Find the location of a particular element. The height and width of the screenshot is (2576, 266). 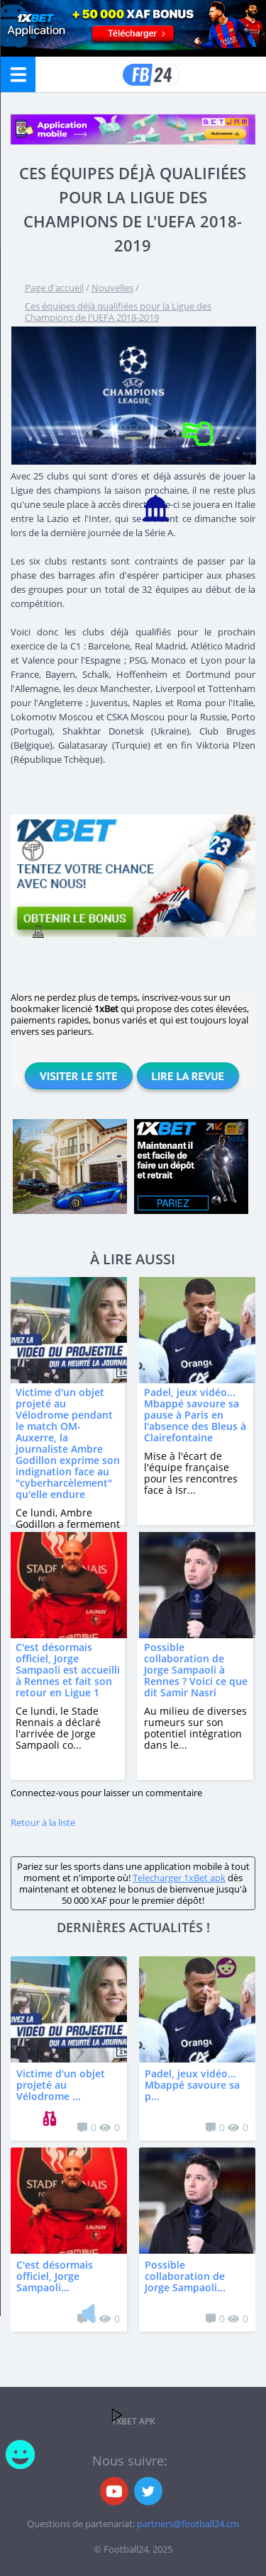

react with a happy emoji is located at coordinates (20, 2454).